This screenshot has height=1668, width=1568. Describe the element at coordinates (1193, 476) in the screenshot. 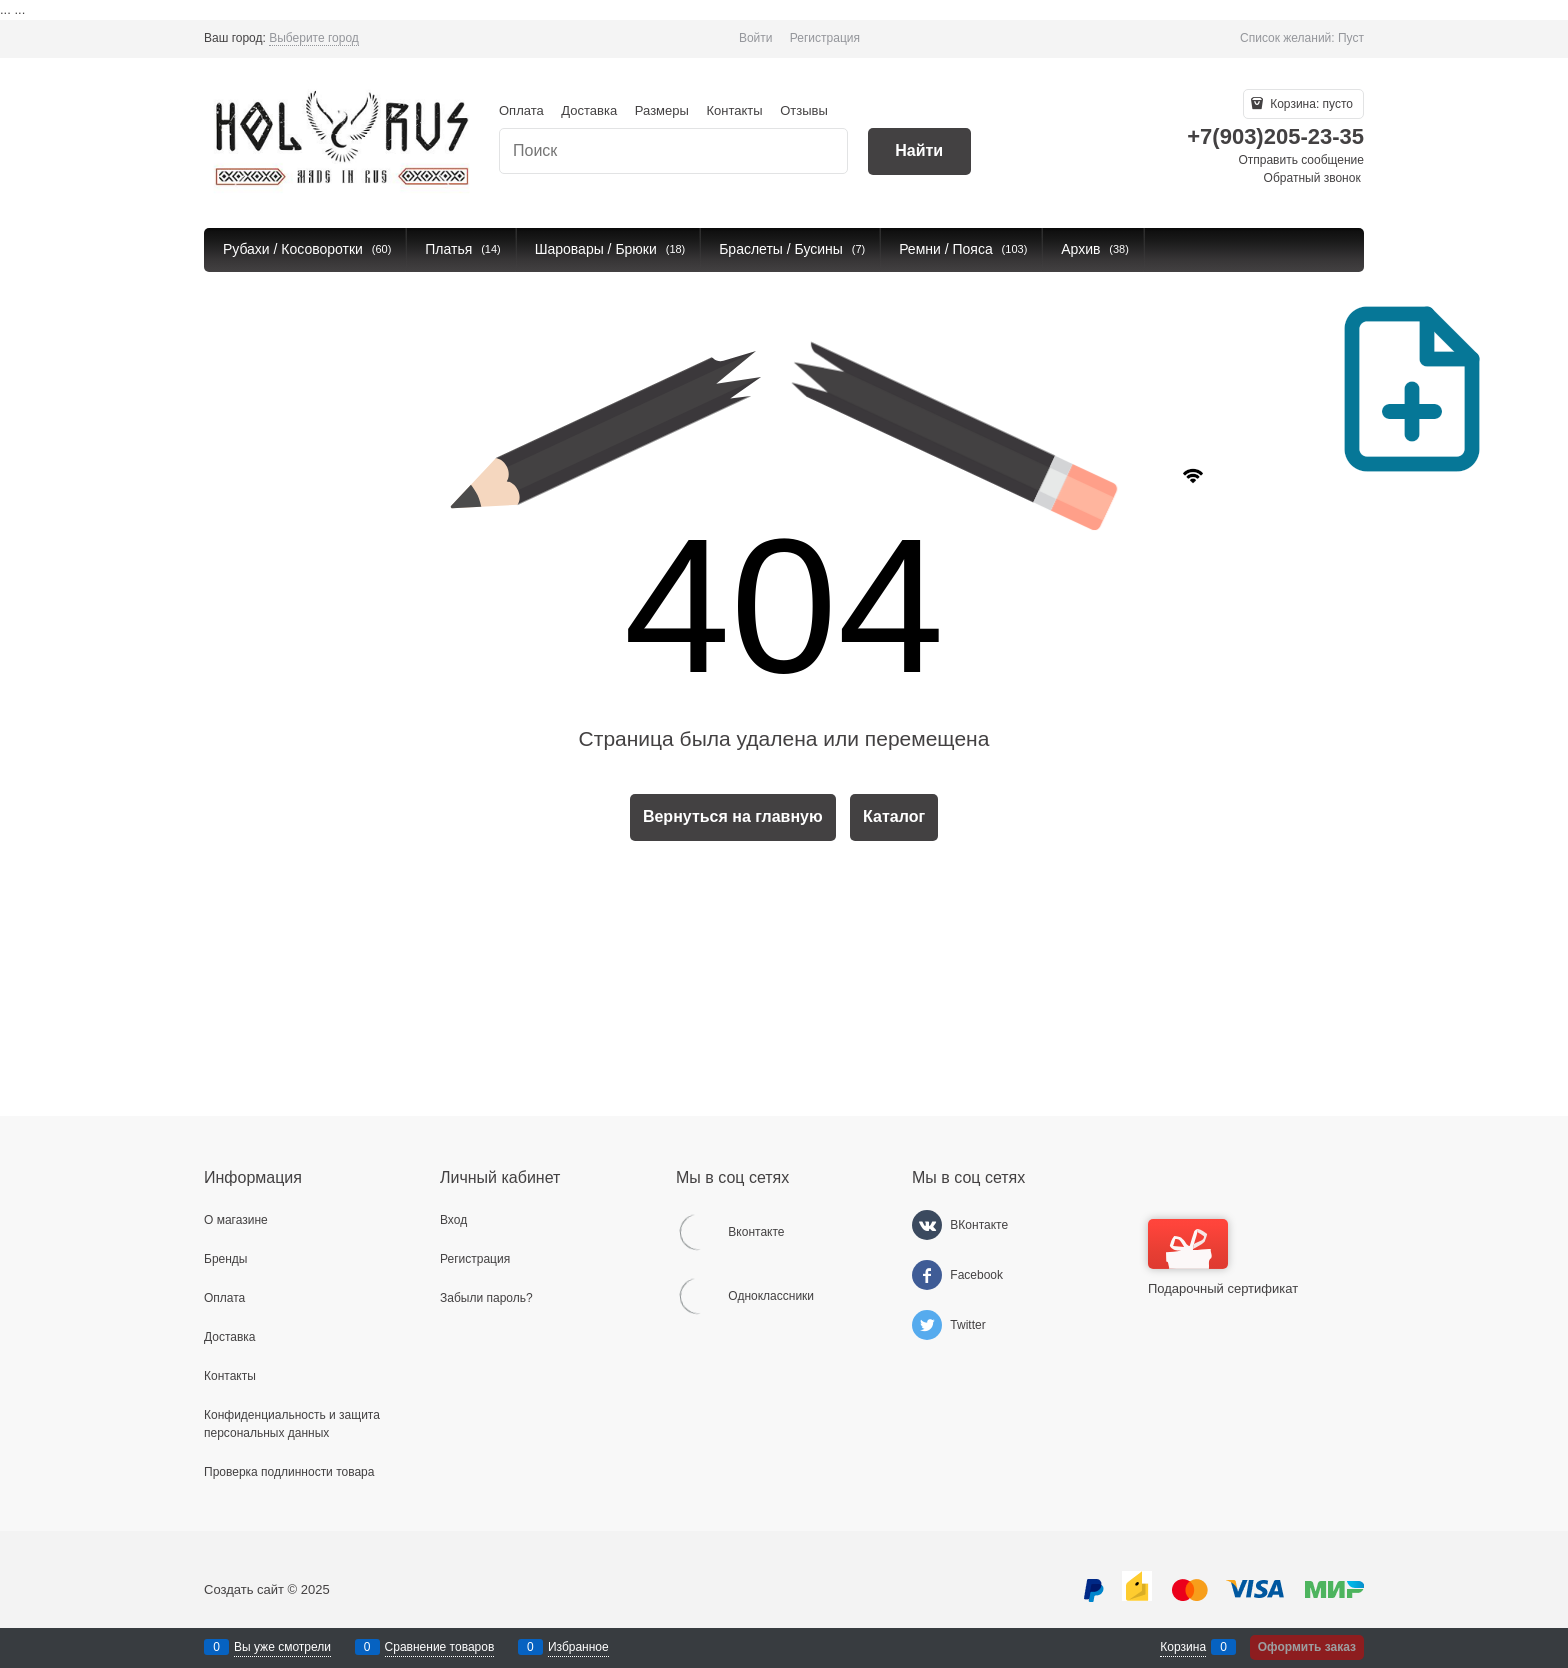

I see `indicates active wifi connection` at that location.